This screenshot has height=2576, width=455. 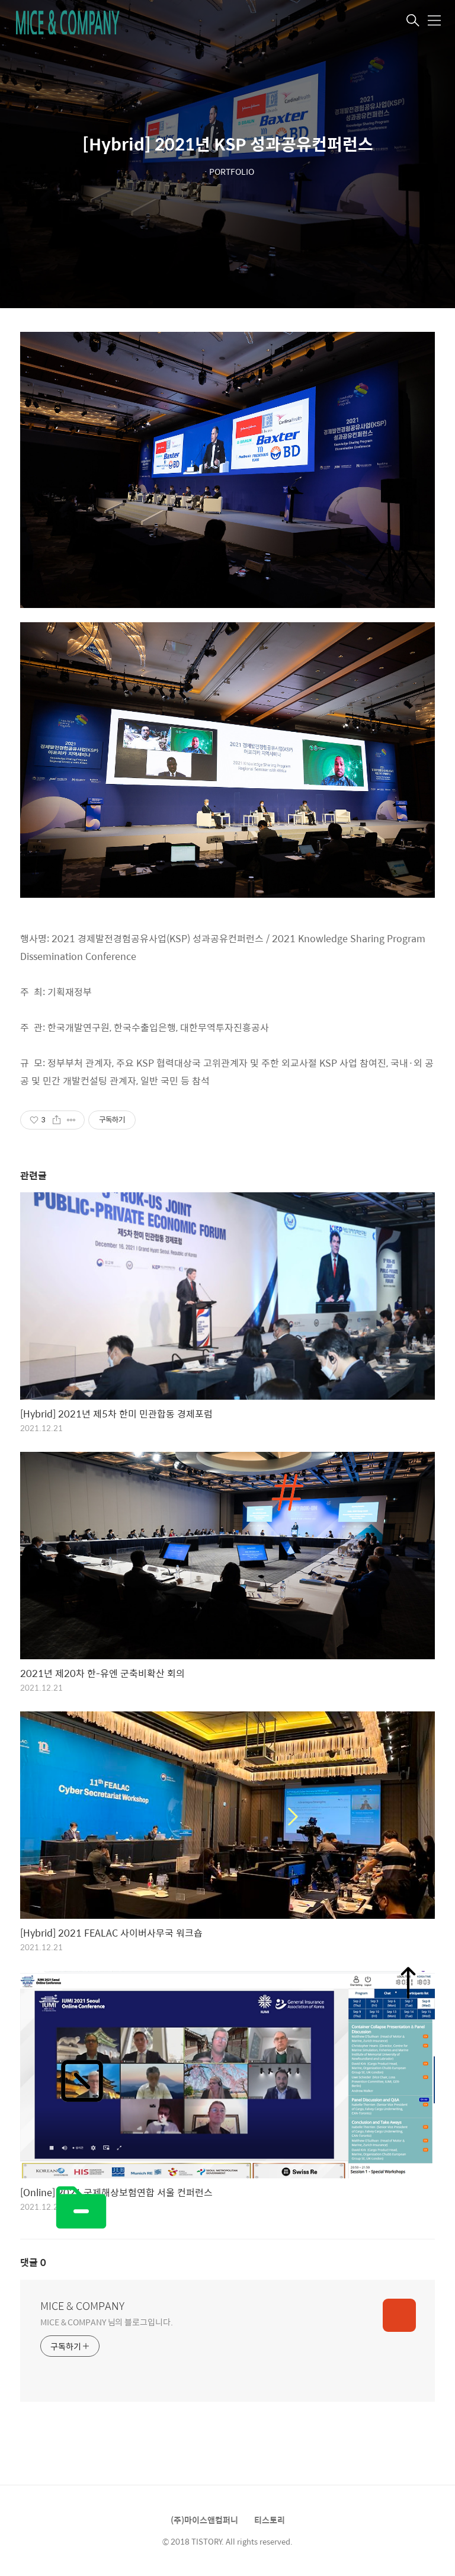 What do you see at coordinates (82, 2081) in the screenshot?
I see `indicates a blocked or forbidden action` at bounding box center [82, 2081].